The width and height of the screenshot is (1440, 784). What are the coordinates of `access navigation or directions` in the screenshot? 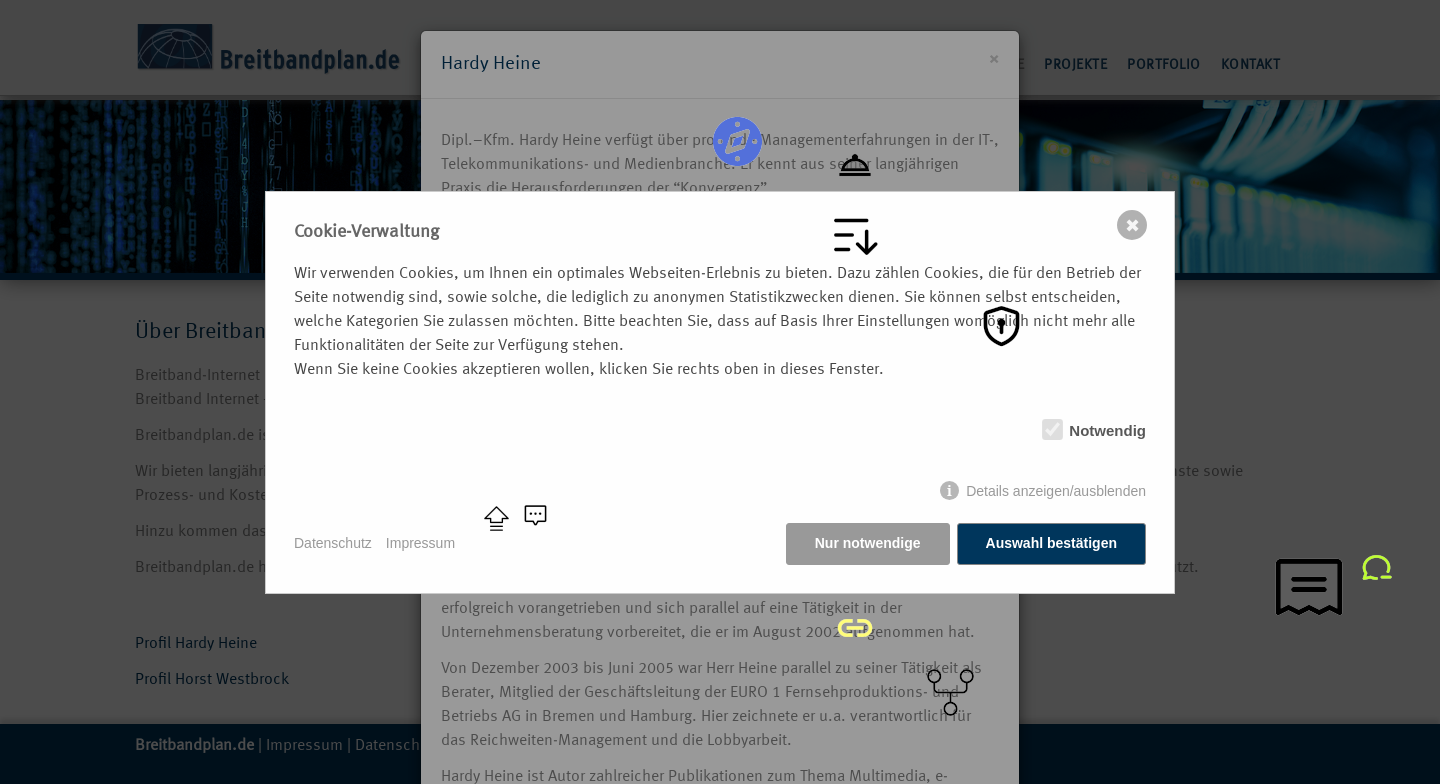 It's located at (737, 141).